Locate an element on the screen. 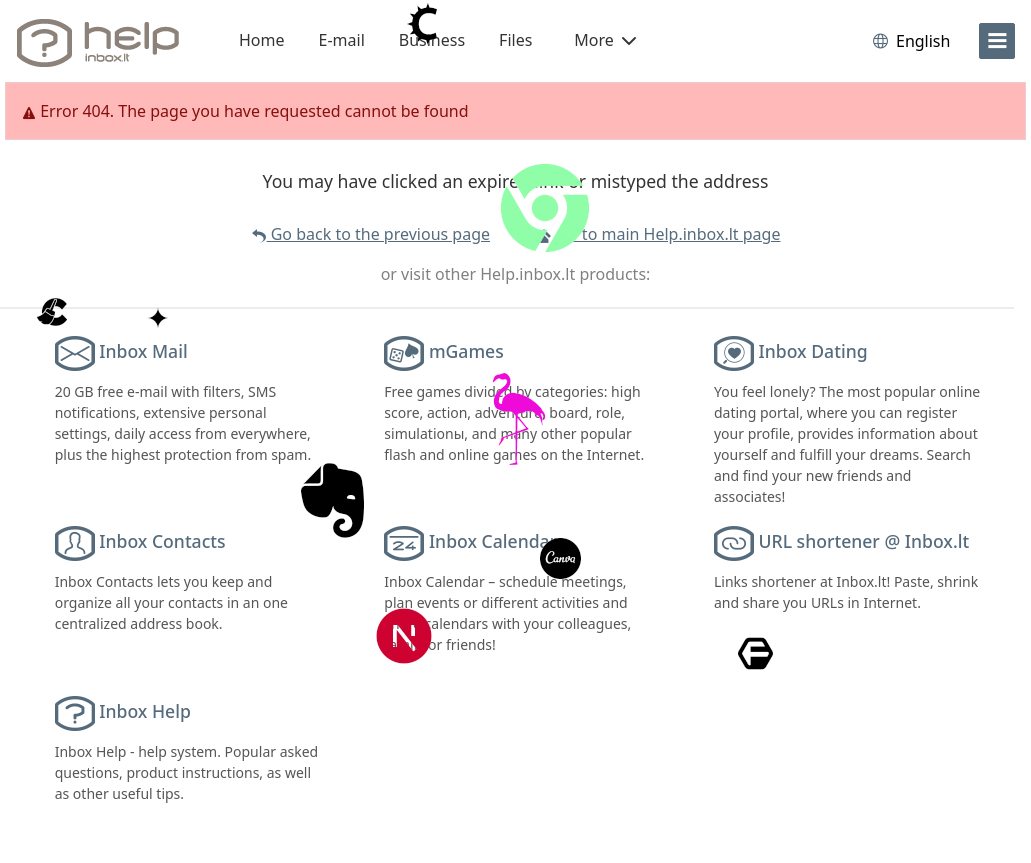 This screenshot has height=863, width=1031. Silver Airways airline logo is located at coordinates (519, 419).